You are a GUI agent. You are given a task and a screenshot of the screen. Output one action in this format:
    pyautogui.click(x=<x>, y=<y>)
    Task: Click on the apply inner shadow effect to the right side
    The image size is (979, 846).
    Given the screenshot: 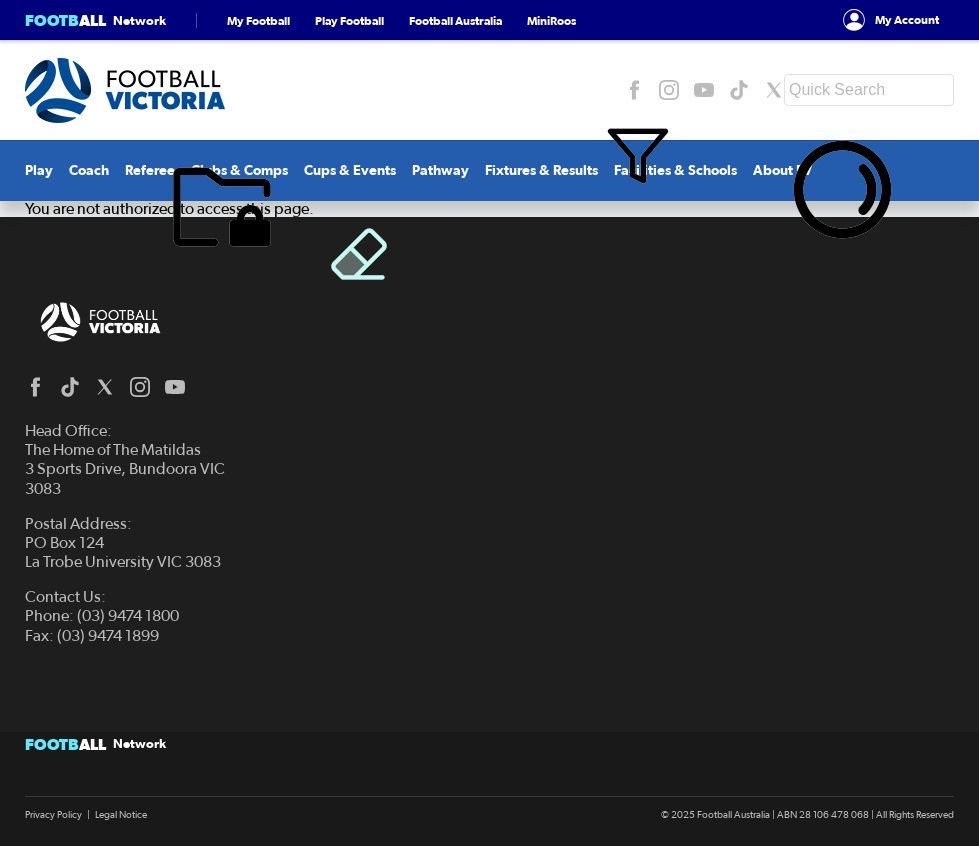 What is the action you would take?
    pyautogui.click(x=842, y=189)
    